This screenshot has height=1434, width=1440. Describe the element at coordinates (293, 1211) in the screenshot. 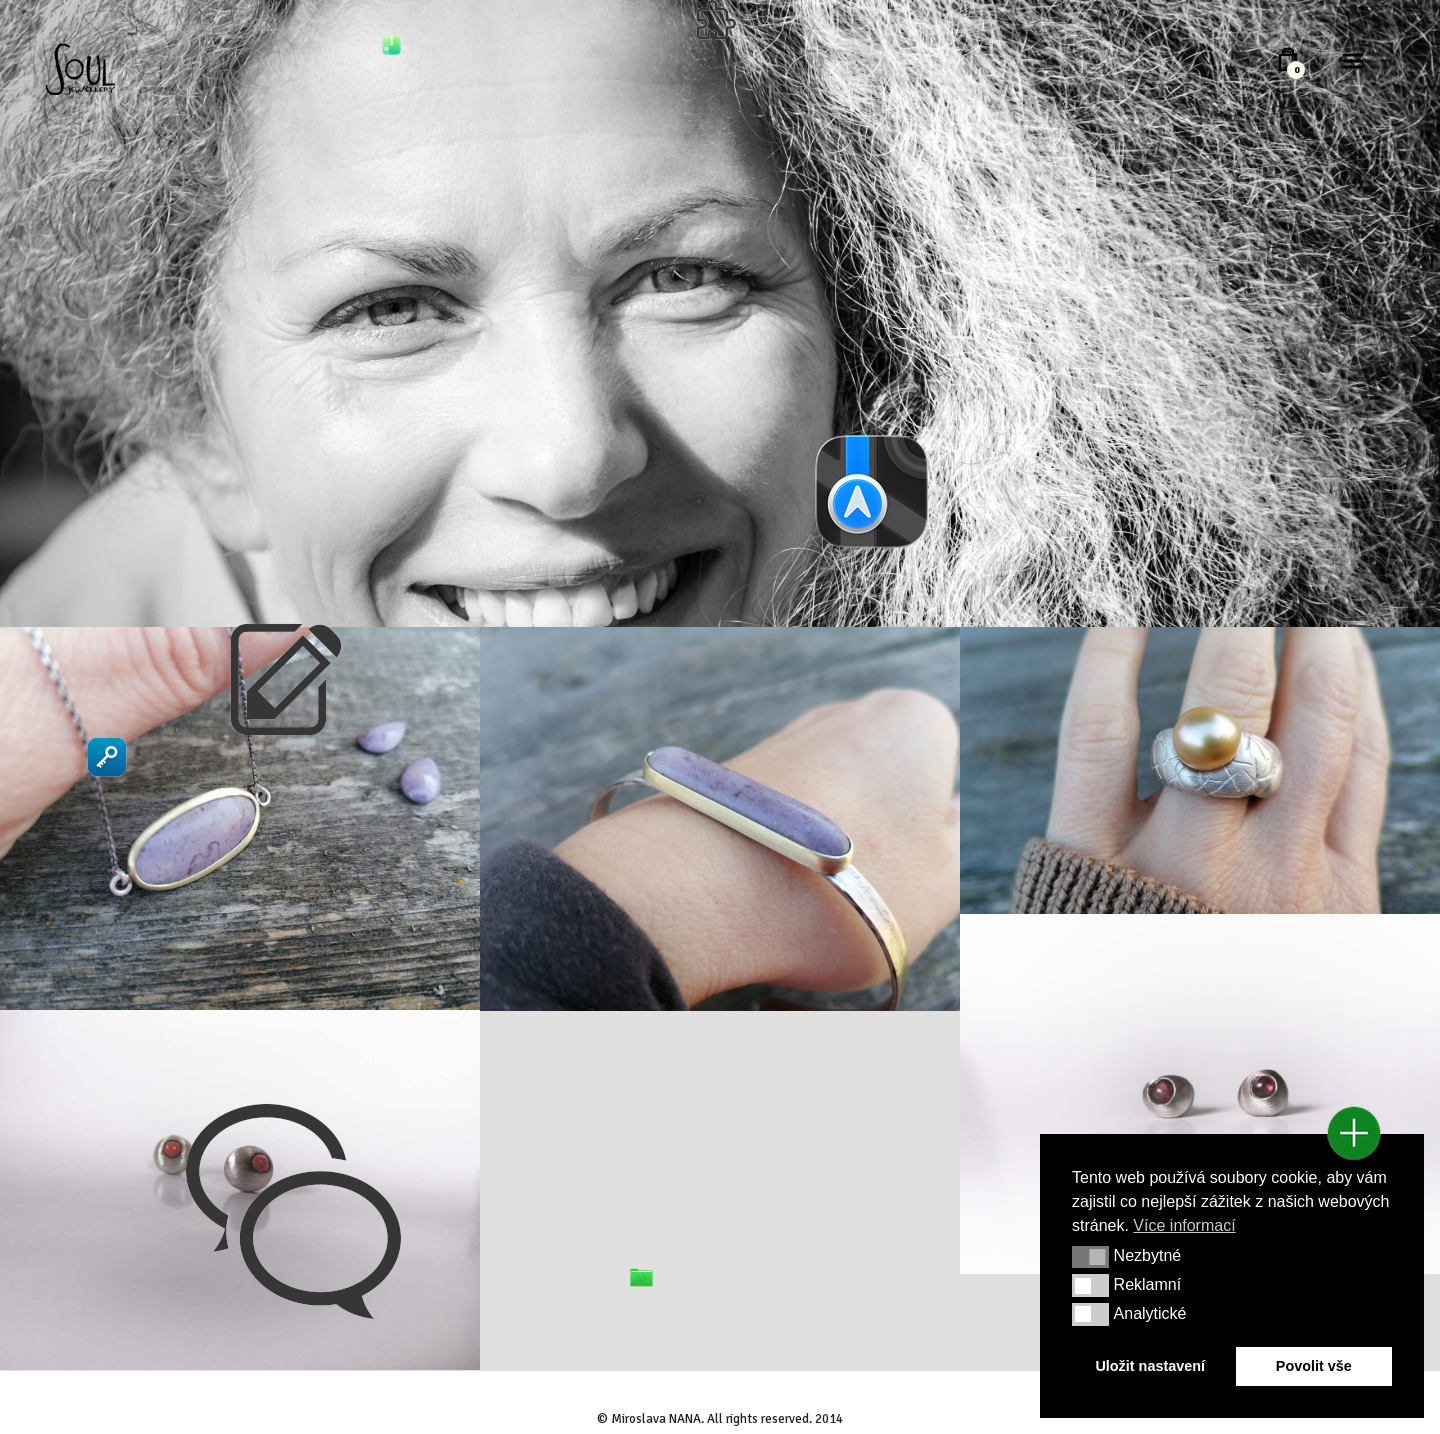

I see `open messaging or chat application` at that location.